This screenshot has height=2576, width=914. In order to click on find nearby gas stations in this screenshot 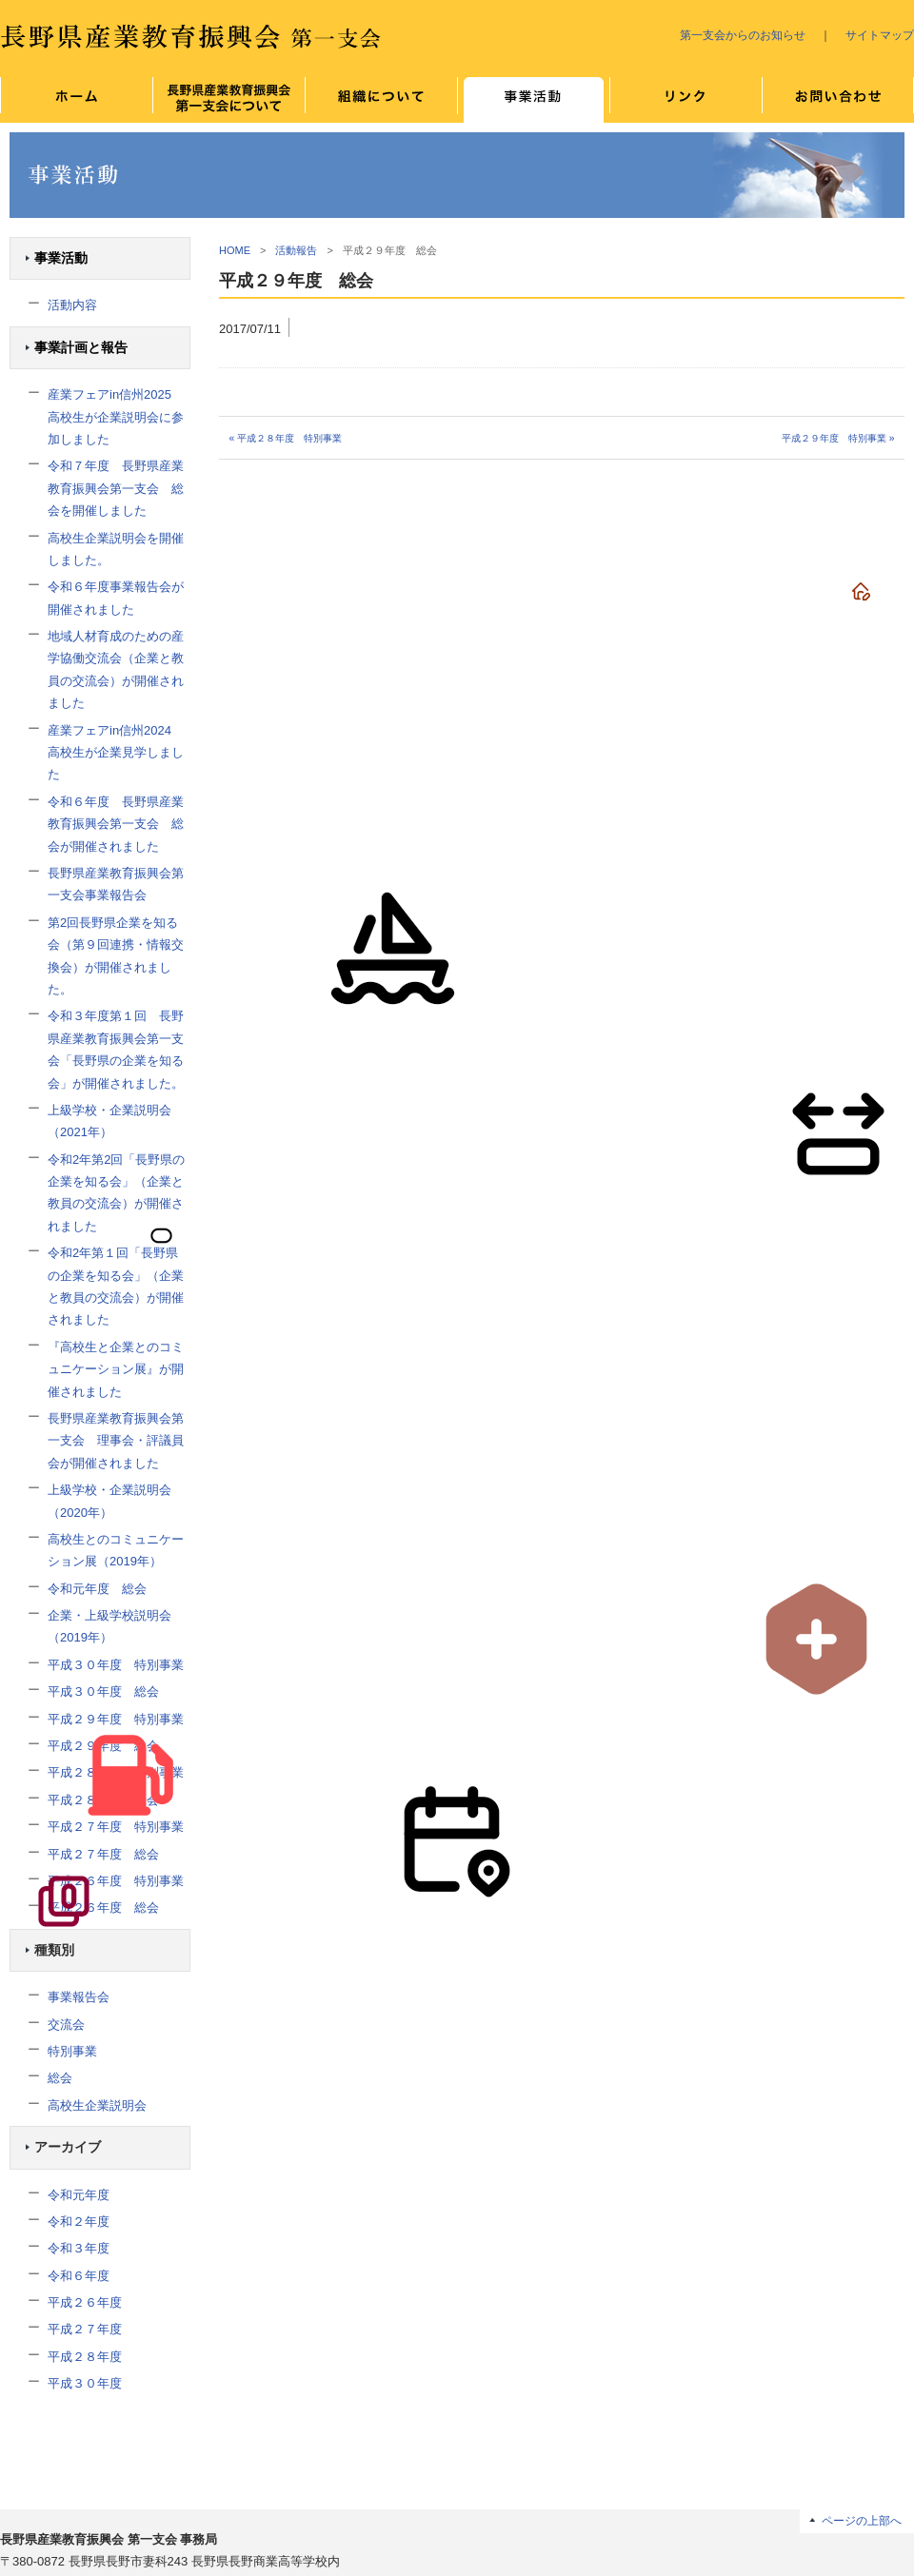, I will do `click(132, 1775)`.